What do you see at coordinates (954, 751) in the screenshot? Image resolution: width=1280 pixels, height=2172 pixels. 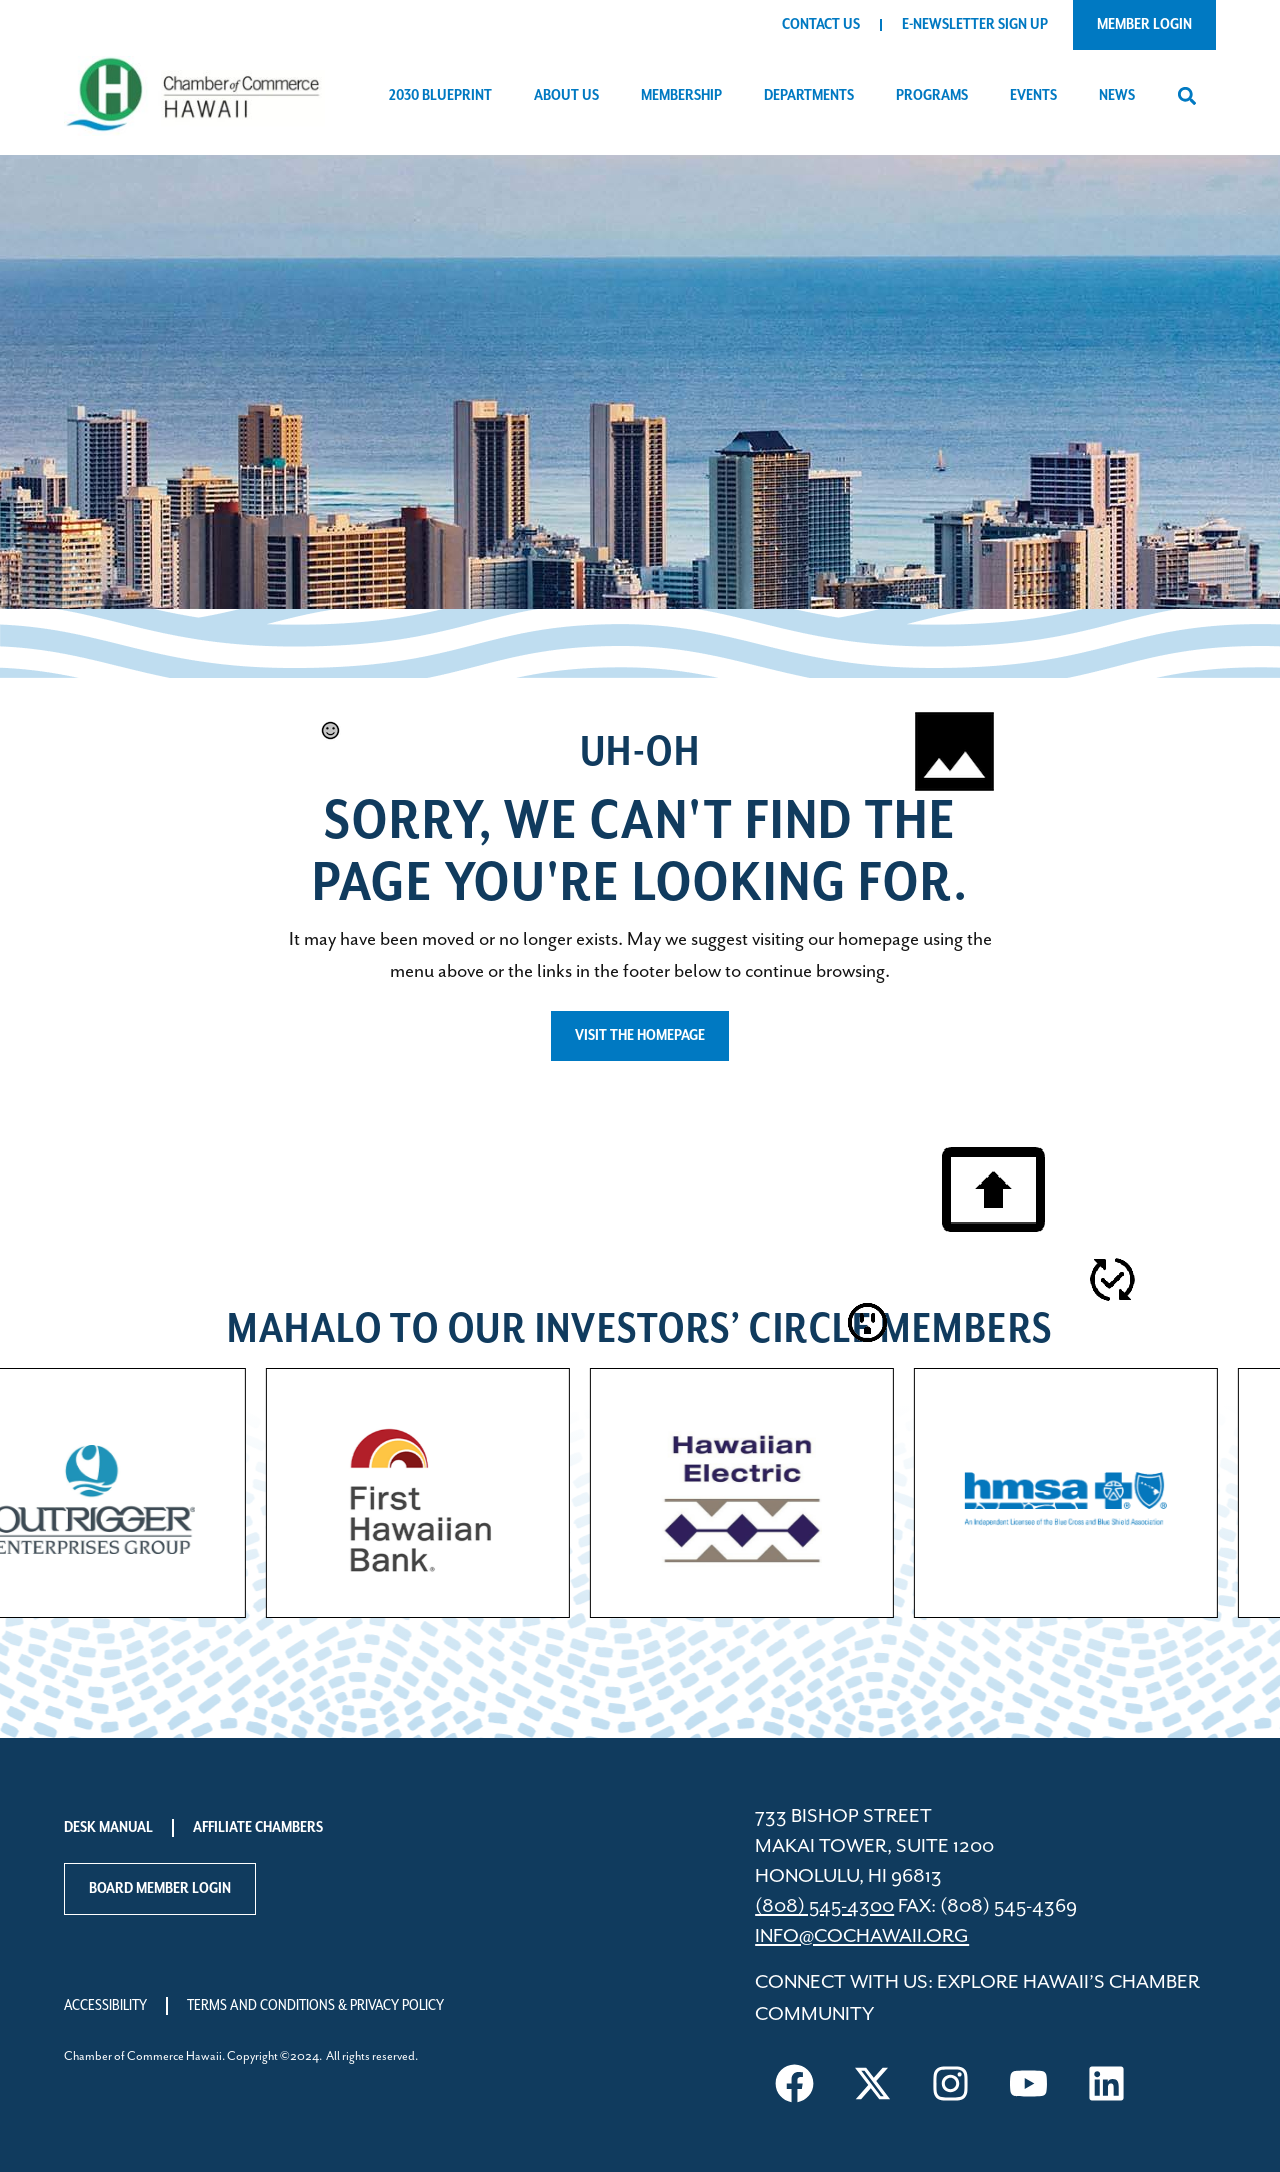 I see `view photos or images` at bounding box center [954, 751].